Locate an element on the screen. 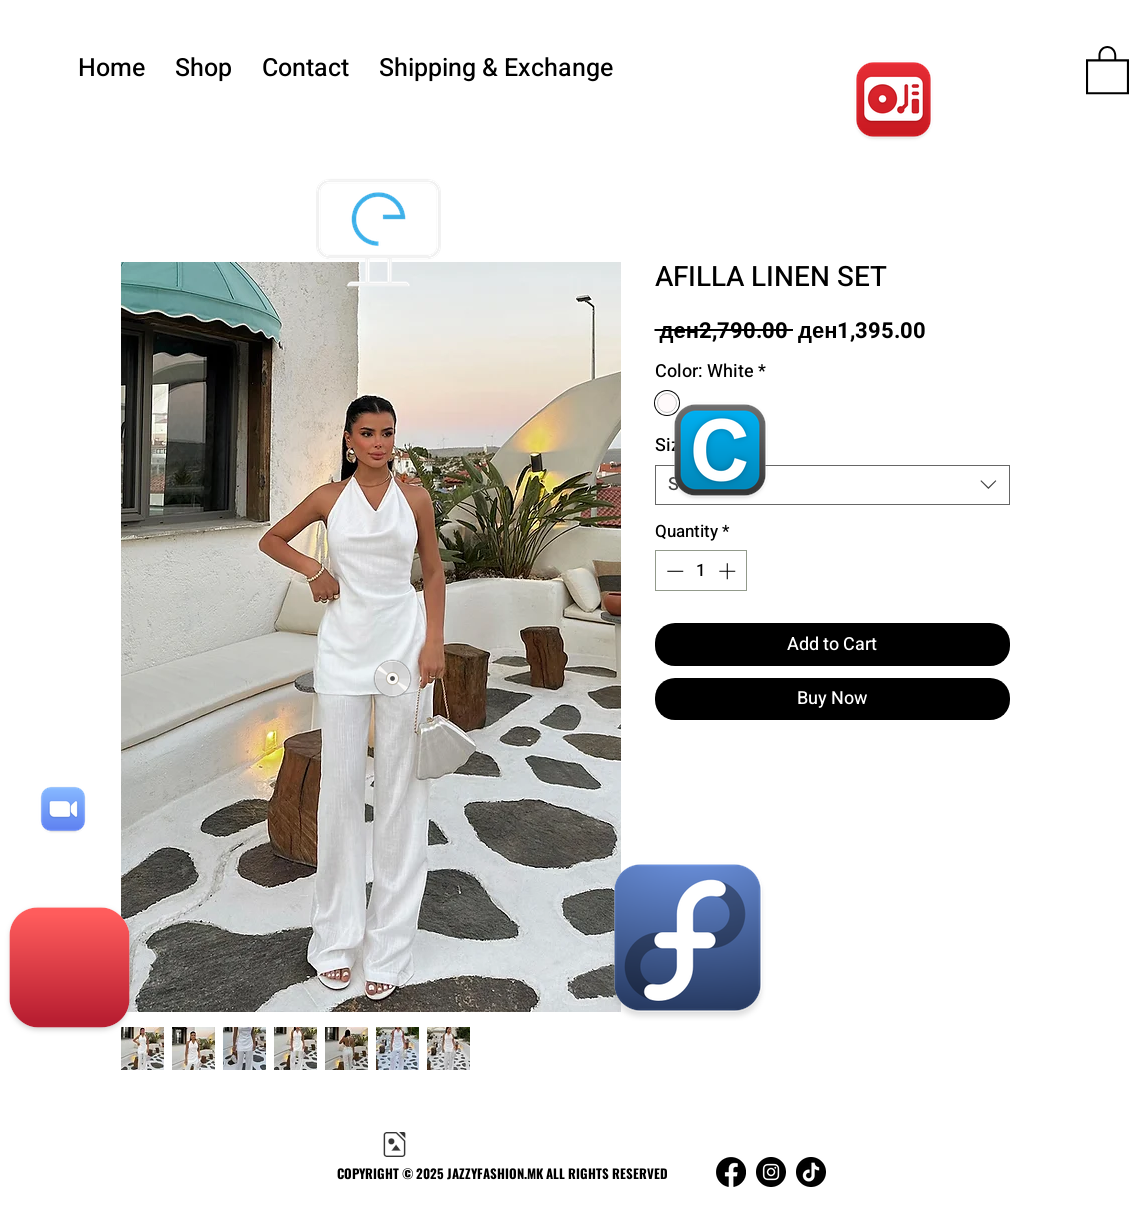 This screenshot has width=1129, height=1209. open monophony music player app is located at coordinates (893, 99).